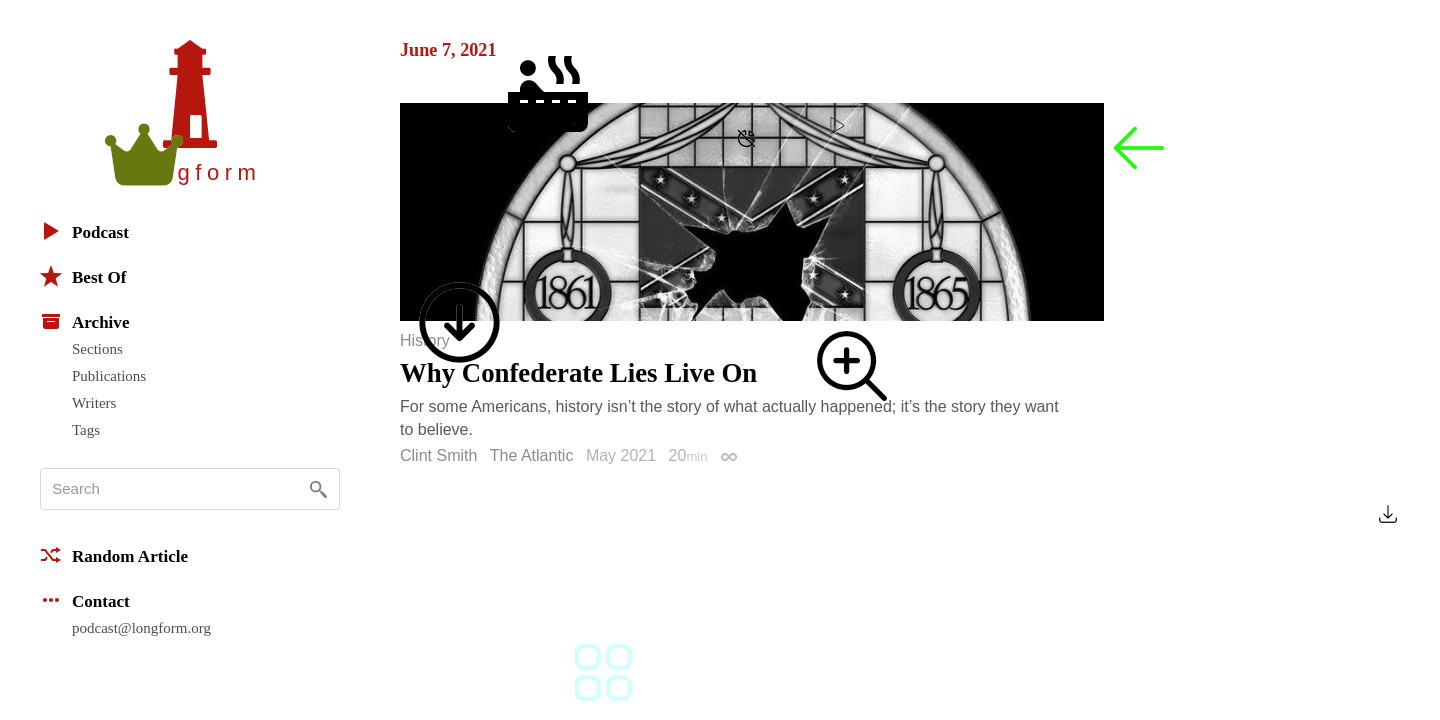 The image size is (1440, 720). Describe the element at coordinates (548, 92) in the screenshot. I see `view hot tub or spa amenities` at that location.